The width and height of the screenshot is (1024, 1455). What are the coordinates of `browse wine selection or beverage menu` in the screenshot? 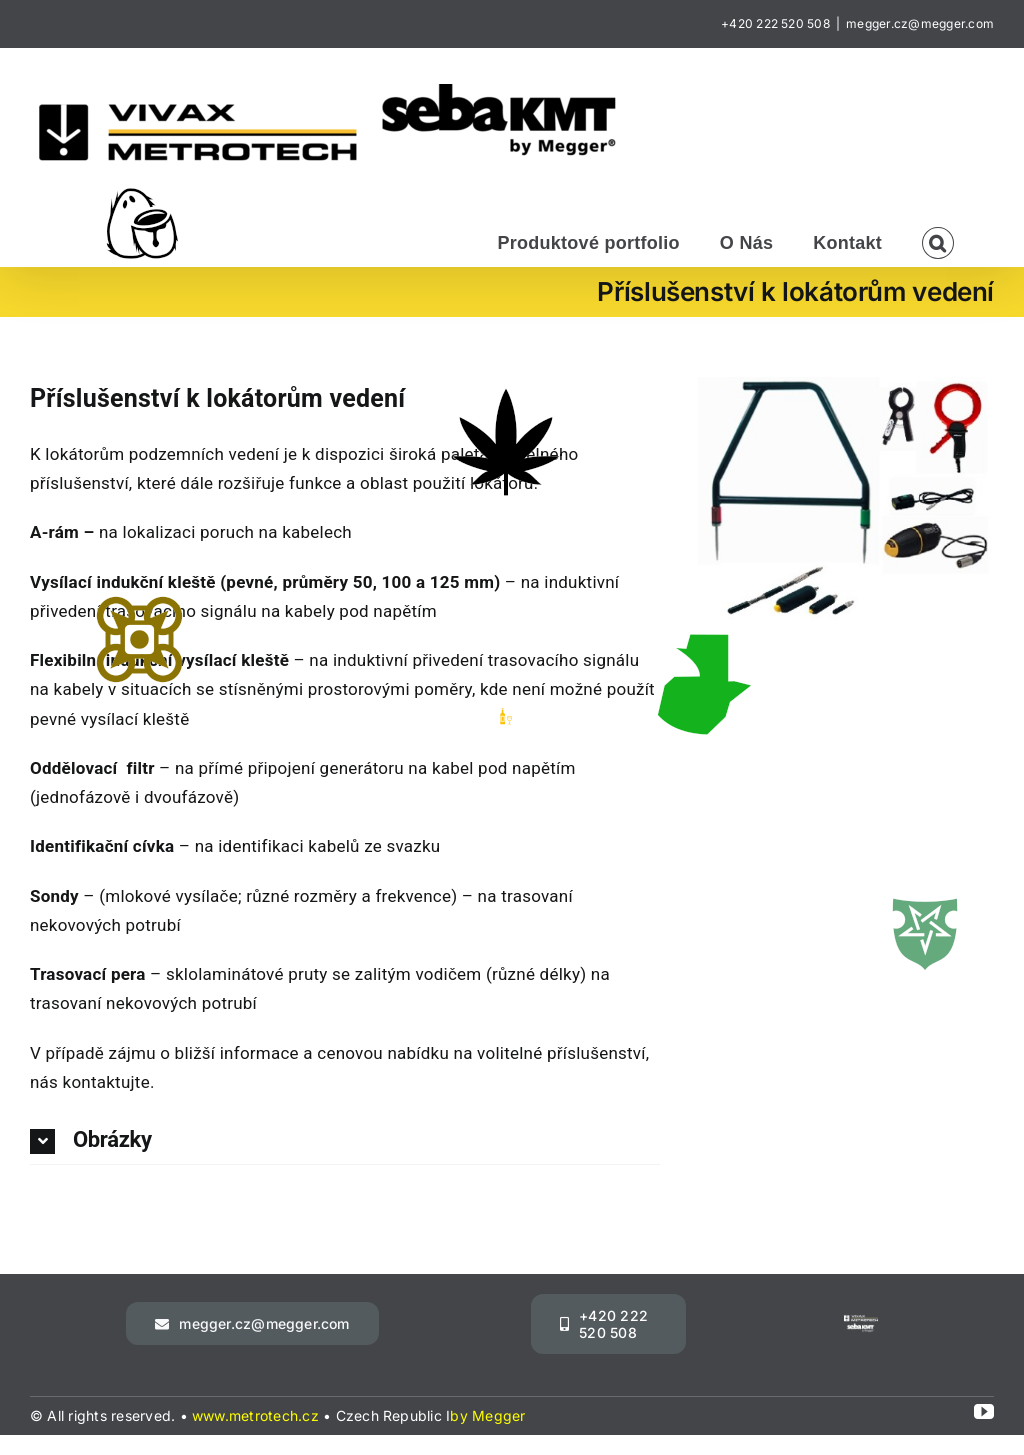 It's located at (506, 716).